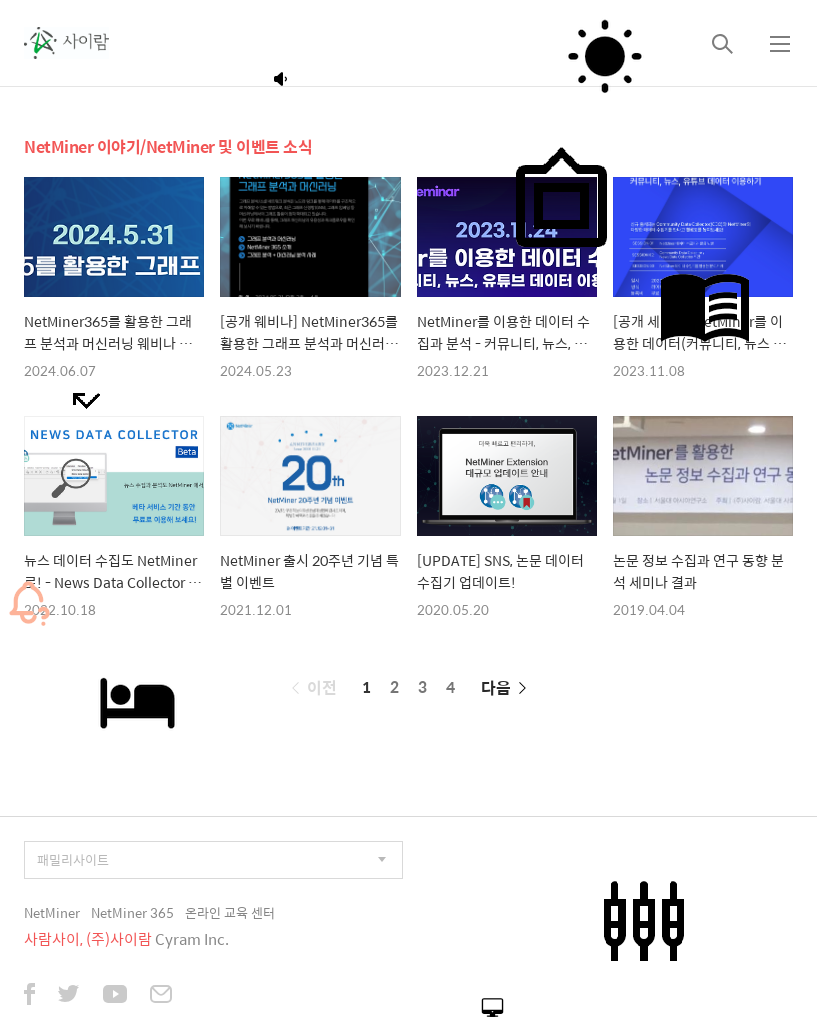  I want to click on view framed photos or artwork, so click(561, 201).